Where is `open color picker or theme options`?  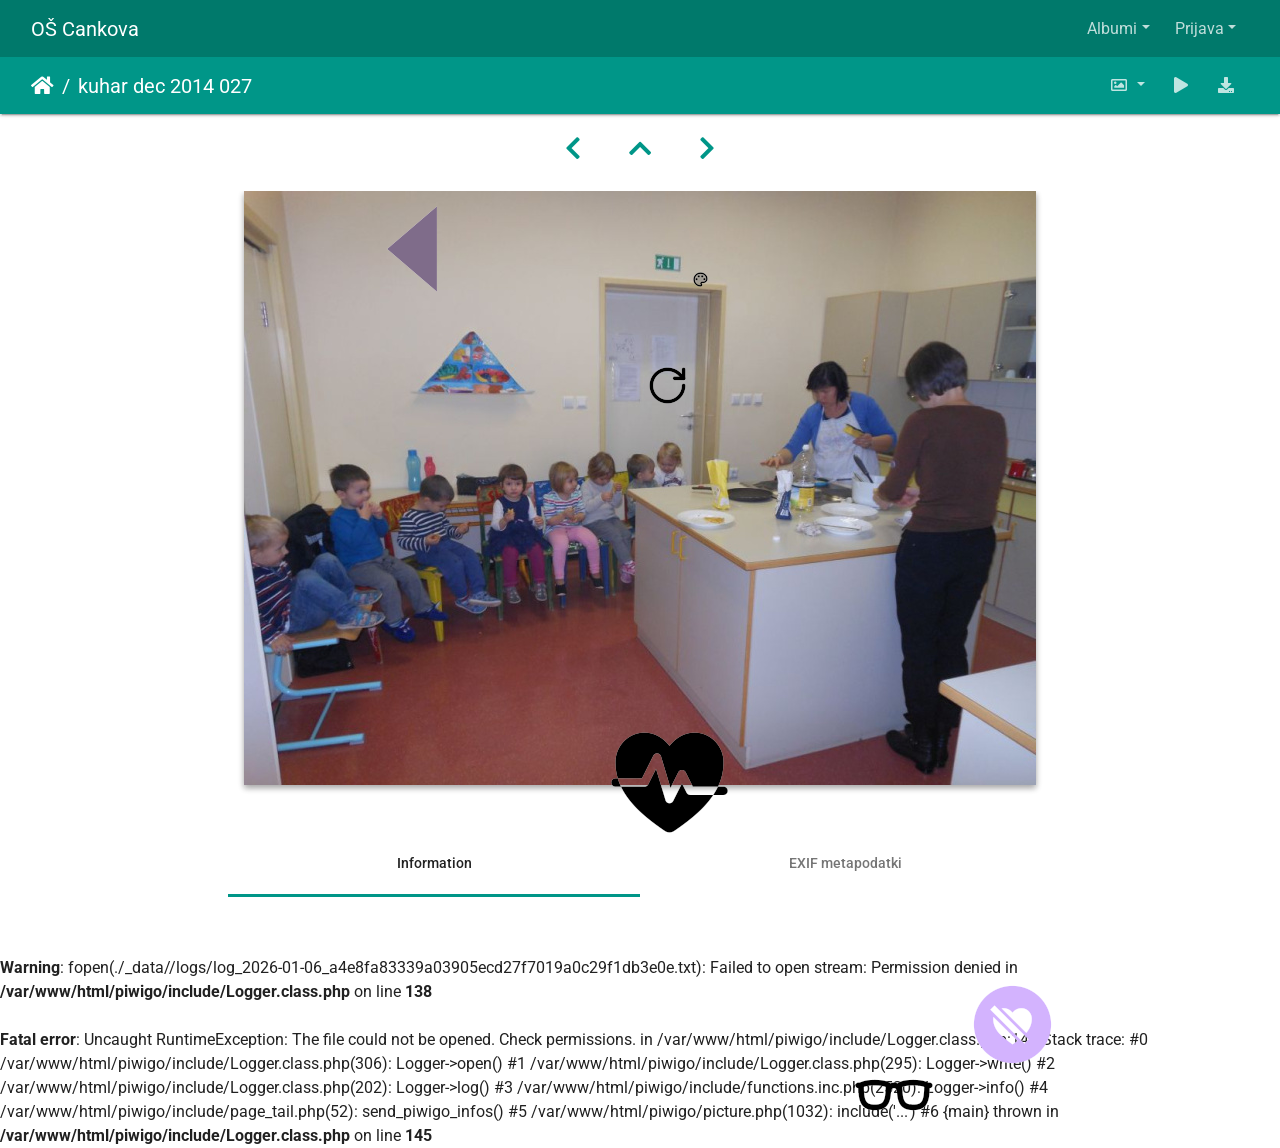 open color picker or theme options is located at coordinates (700, 279).